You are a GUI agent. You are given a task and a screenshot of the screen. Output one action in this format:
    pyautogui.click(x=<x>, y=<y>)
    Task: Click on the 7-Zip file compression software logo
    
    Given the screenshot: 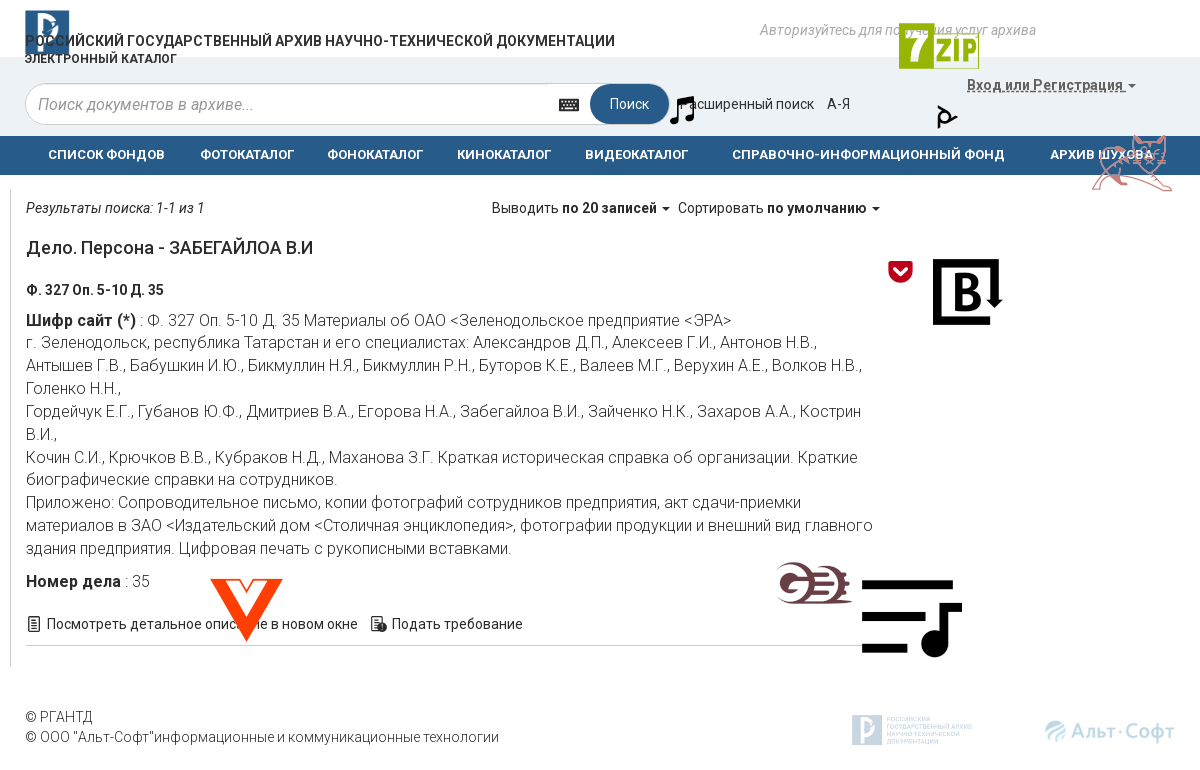 What is the action you would take?
    pyautogui.click(x=939, y=46)
    